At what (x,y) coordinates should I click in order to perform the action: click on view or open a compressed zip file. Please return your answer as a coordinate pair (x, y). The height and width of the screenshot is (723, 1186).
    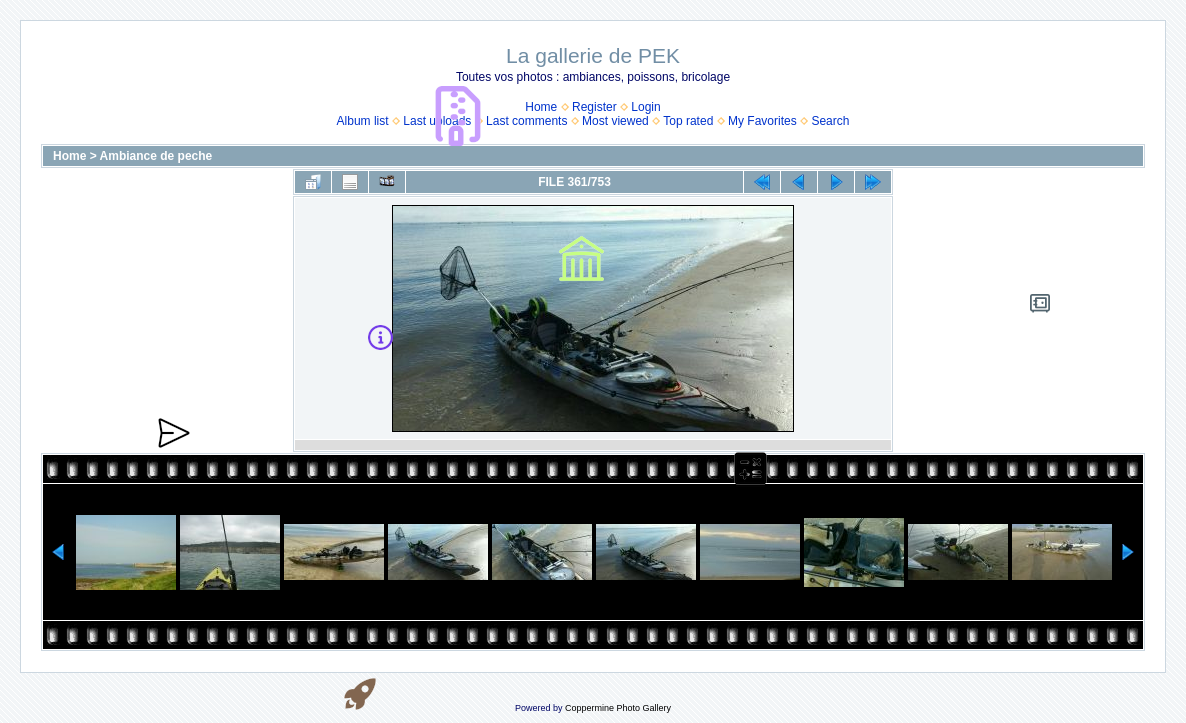
    Looking at the image, I should click on (458, 116).